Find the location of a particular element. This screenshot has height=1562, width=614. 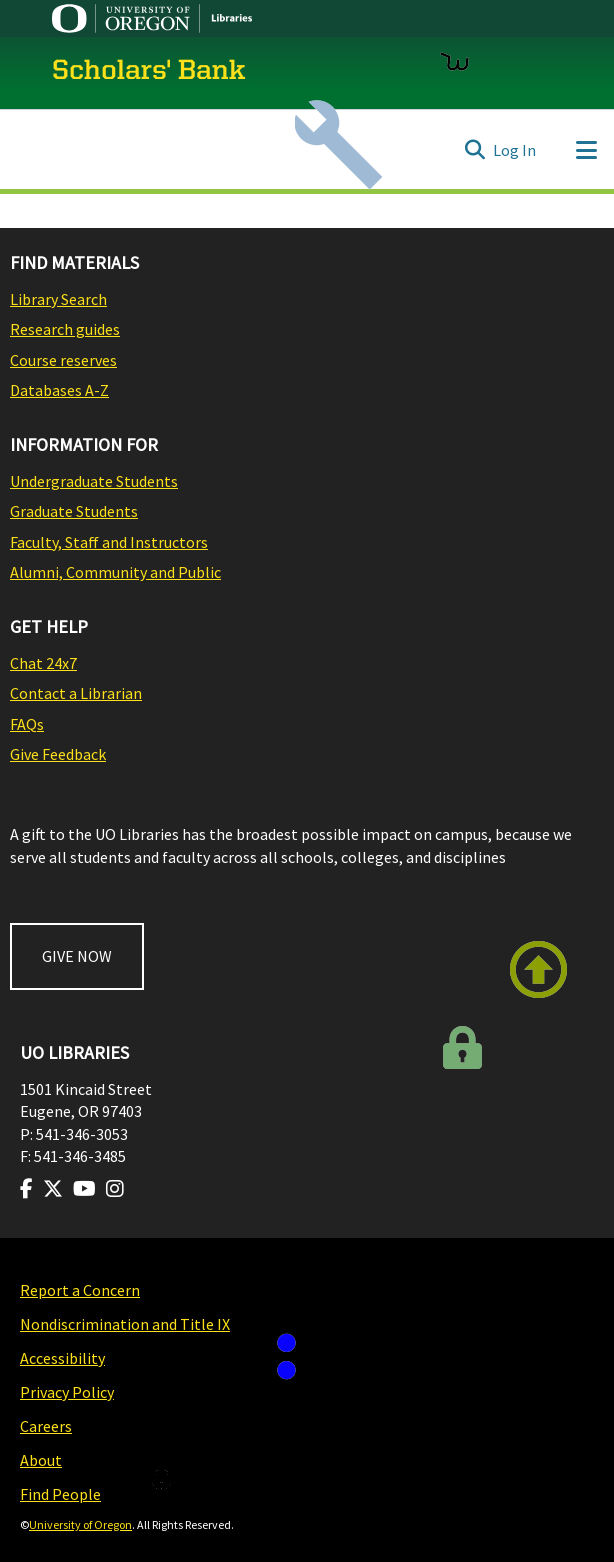

indicates a locked or secured item is located at coordinates (462, 1047).